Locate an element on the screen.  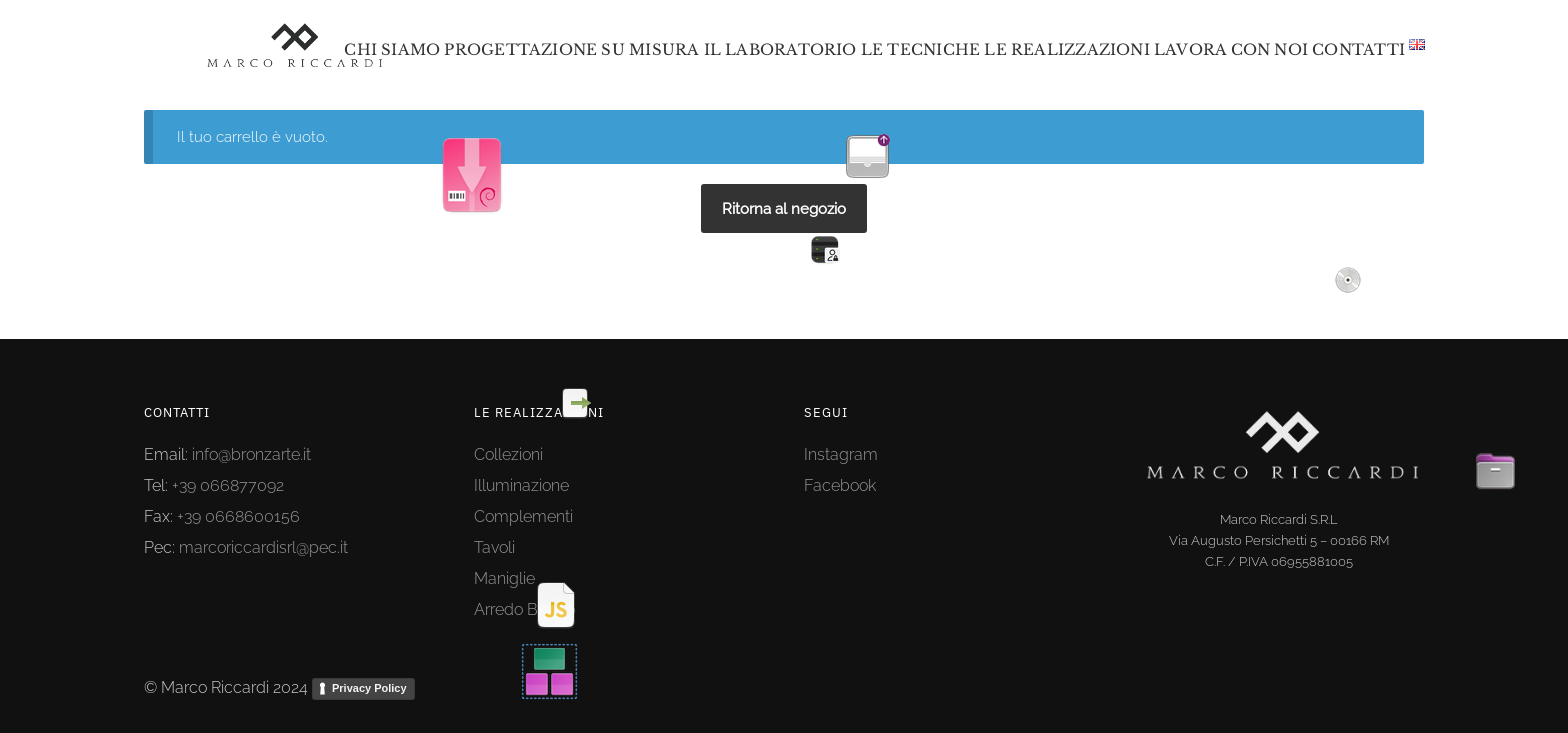
unmount or eject a CD/DVD disc is located at coordinates (1348, 280).